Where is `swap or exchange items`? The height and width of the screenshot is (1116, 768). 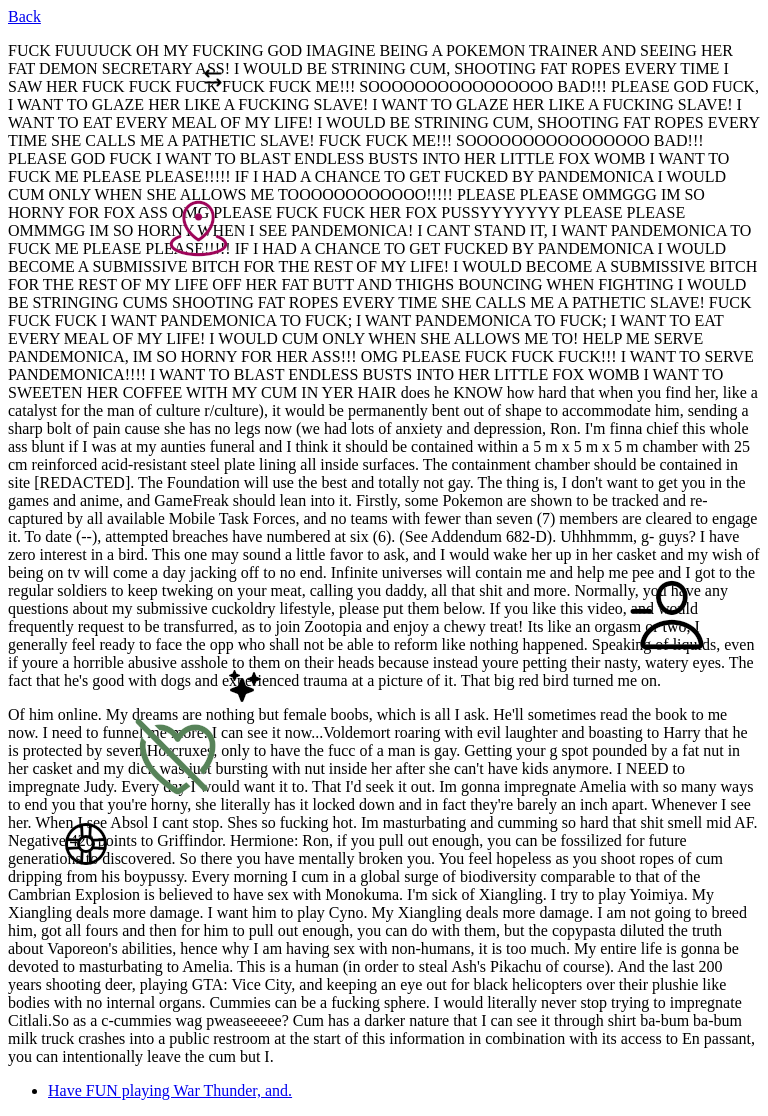 swap or exchange items is located at coordinates (213, 78).